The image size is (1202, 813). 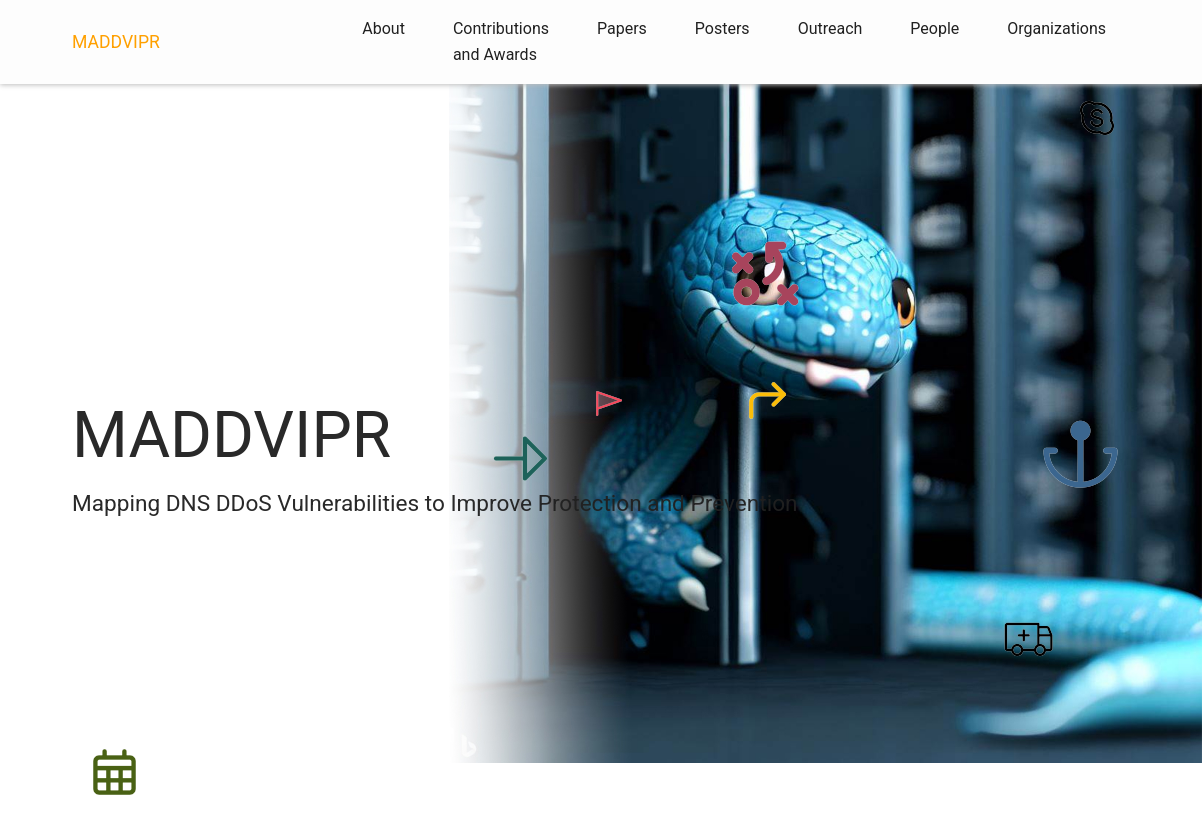 I want to click on anchor link or reference point in a document, so click(x=1080, y=453).